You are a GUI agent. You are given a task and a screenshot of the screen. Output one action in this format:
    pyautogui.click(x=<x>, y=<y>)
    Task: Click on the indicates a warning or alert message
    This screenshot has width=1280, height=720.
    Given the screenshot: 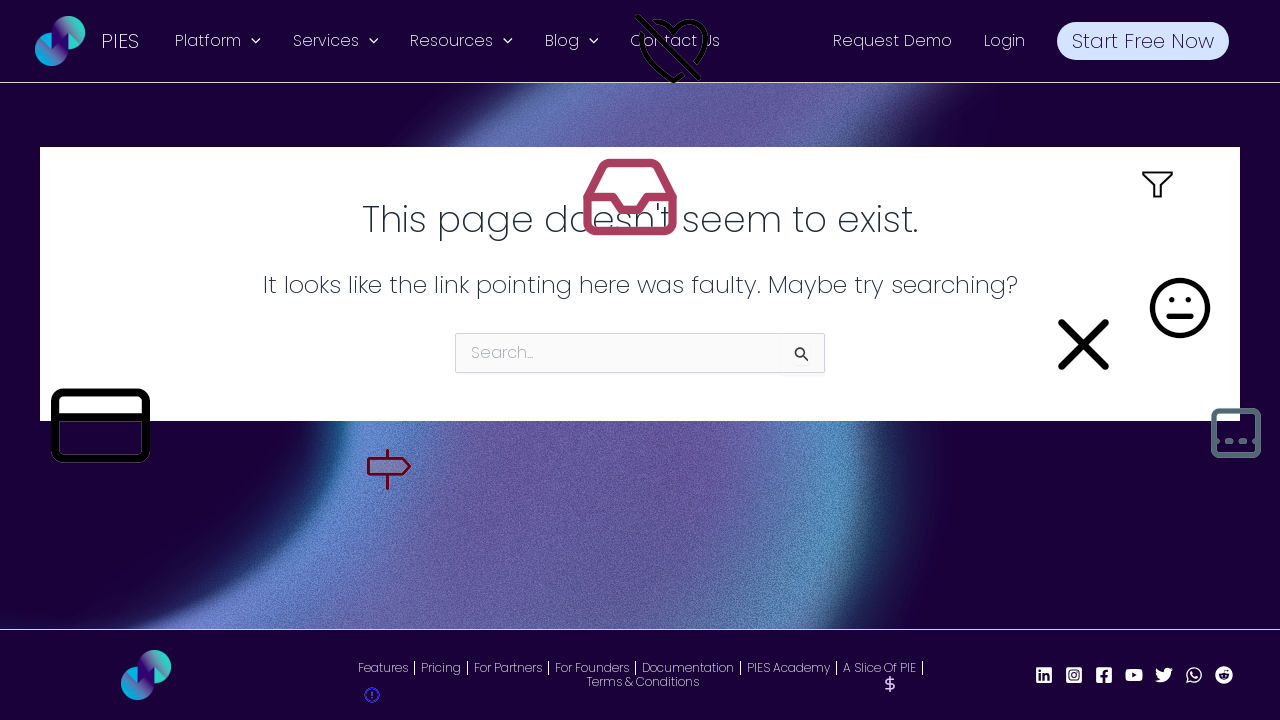 What is the action you would take?
    pyautogui.click(x=372, y=695)
    